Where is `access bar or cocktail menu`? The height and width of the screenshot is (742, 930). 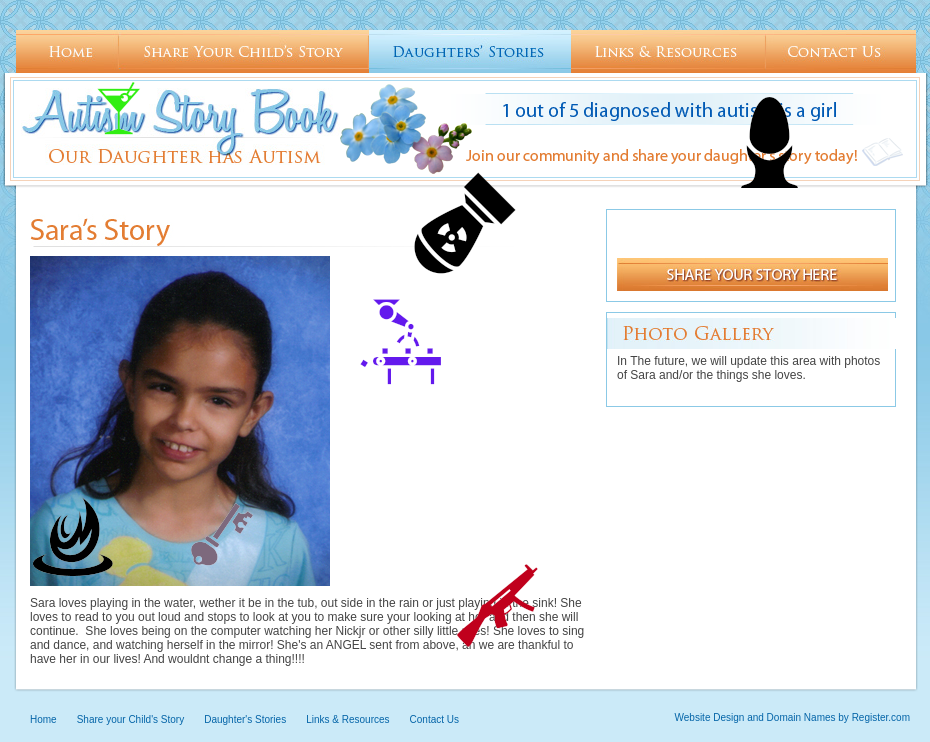
access bar or cocktail menu is located at coordinates (119, 108).